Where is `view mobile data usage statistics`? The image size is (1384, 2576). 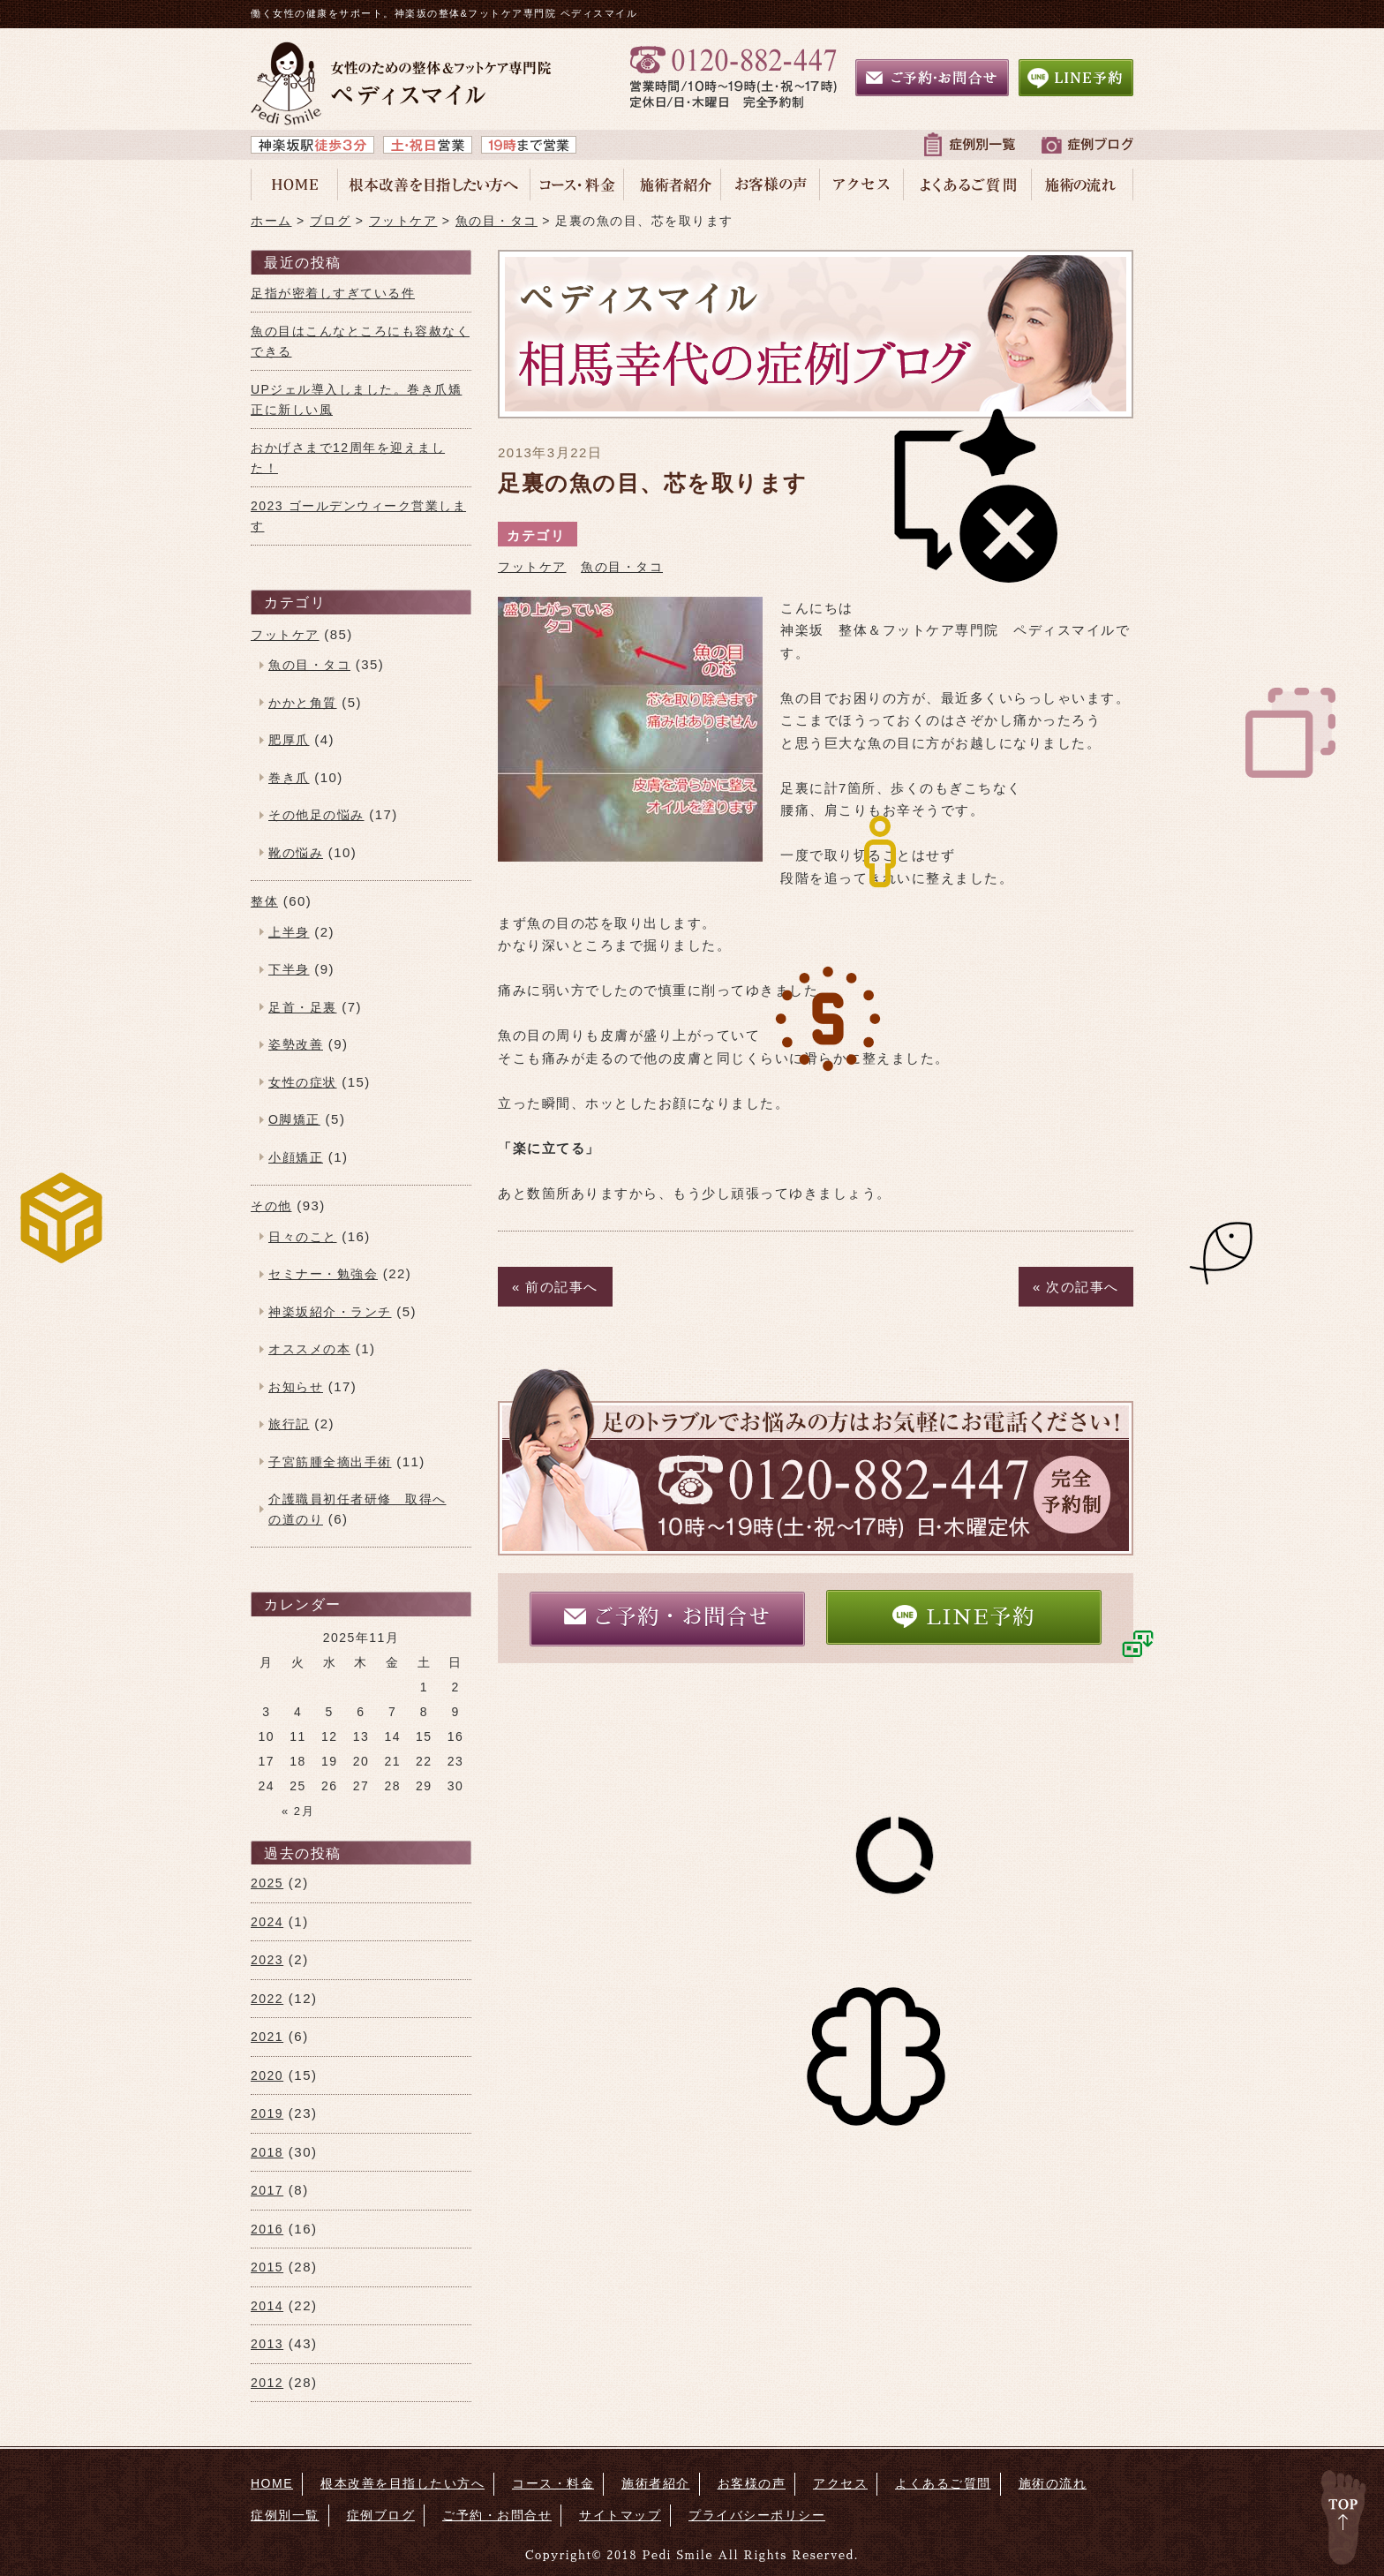 view mobile data usage statistics is located at coordinates (894, 1855).